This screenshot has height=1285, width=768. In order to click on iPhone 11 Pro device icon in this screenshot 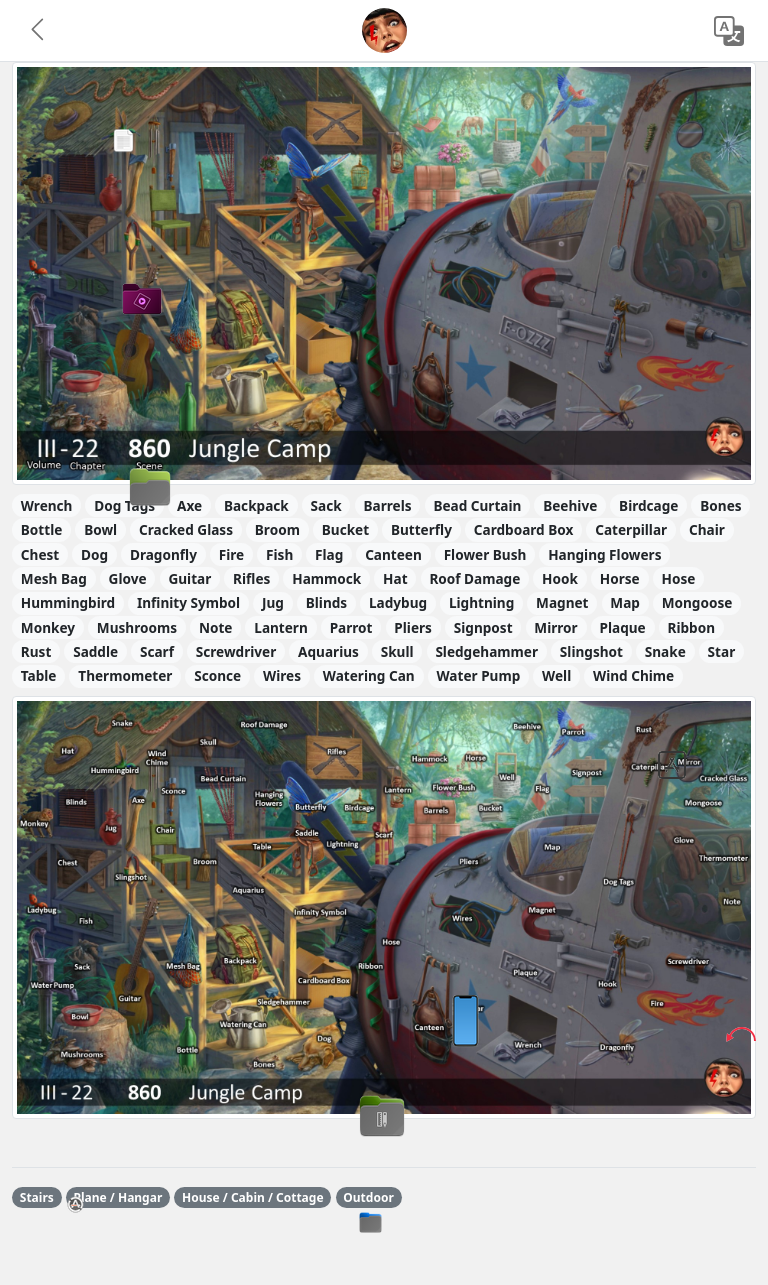, I will do `click(465, 1021)`.